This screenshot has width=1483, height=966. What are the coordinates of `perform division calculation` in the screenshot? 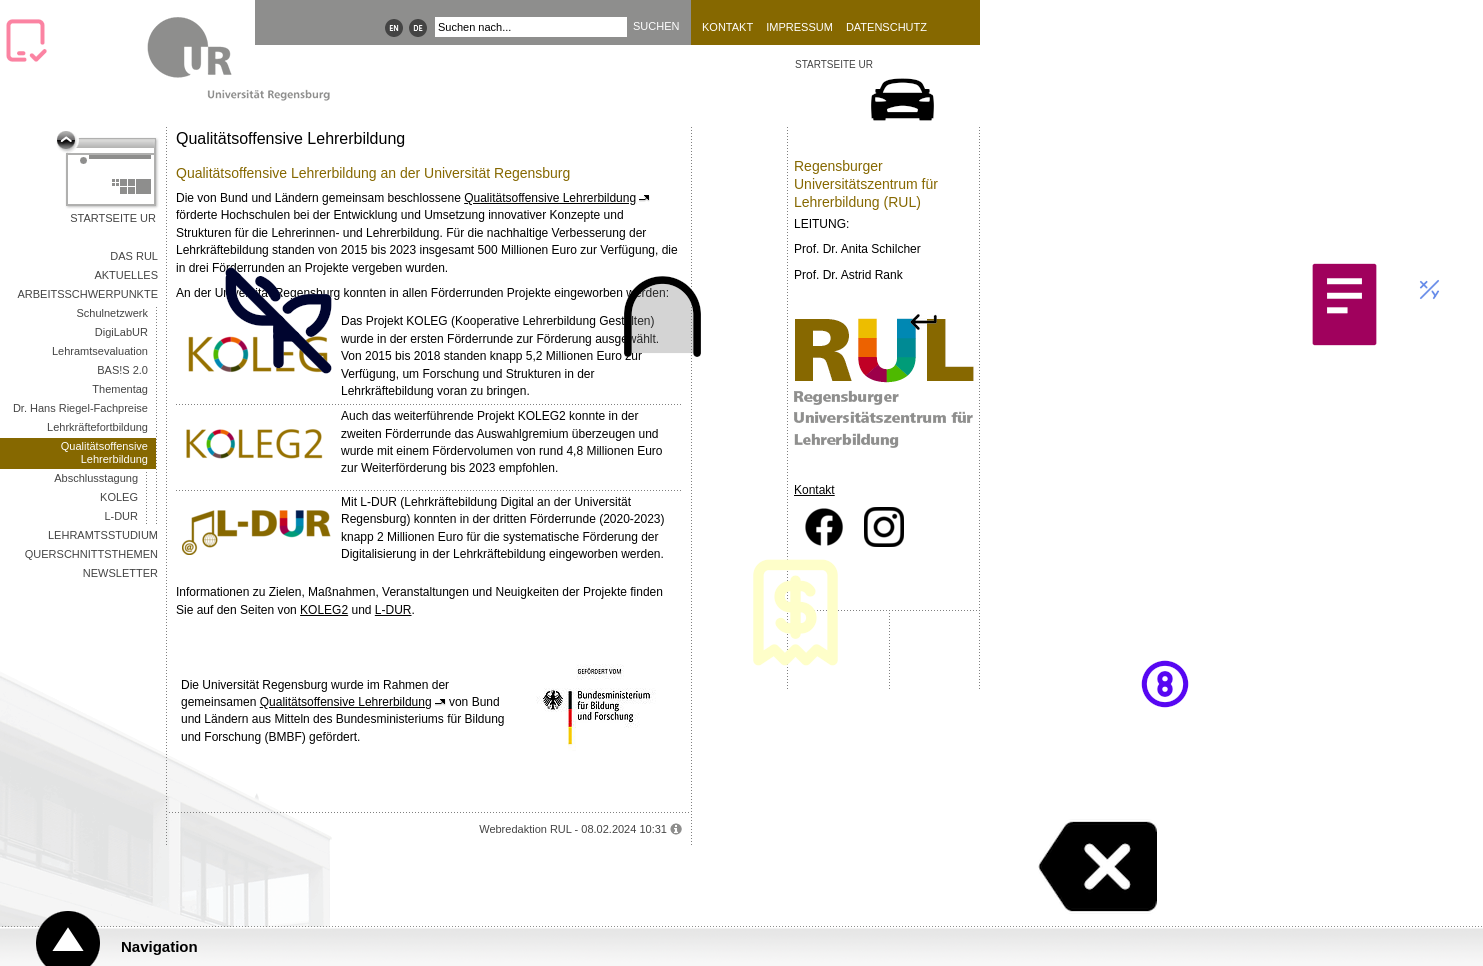 It's located at (1429, 289).